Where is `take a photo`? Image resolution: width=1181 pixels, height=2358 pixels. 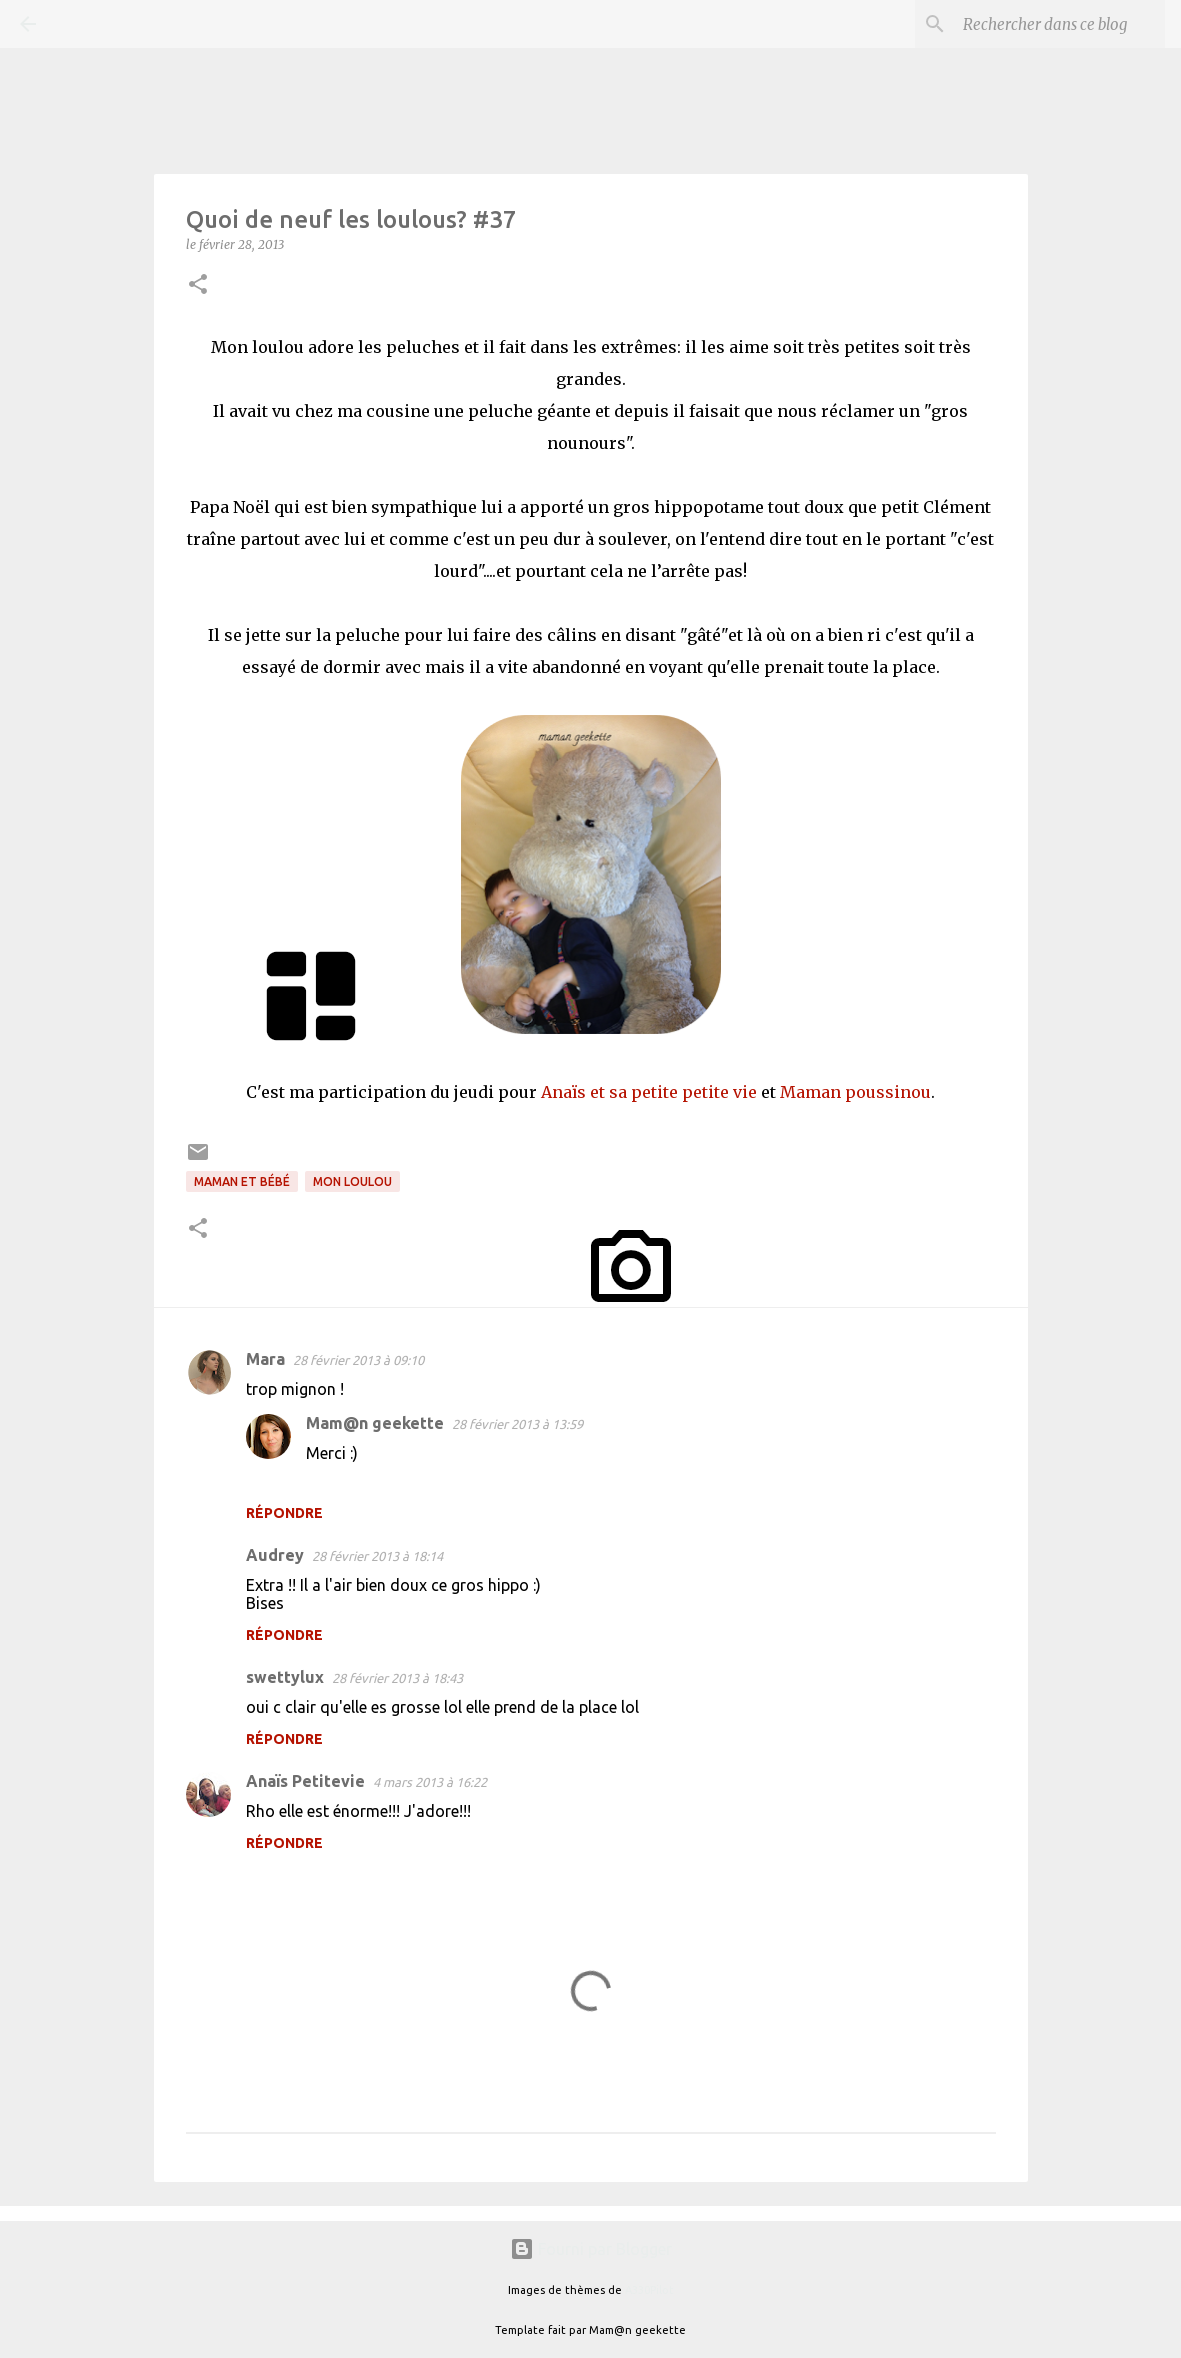
take a photo is located at coordinates (631, 1270).